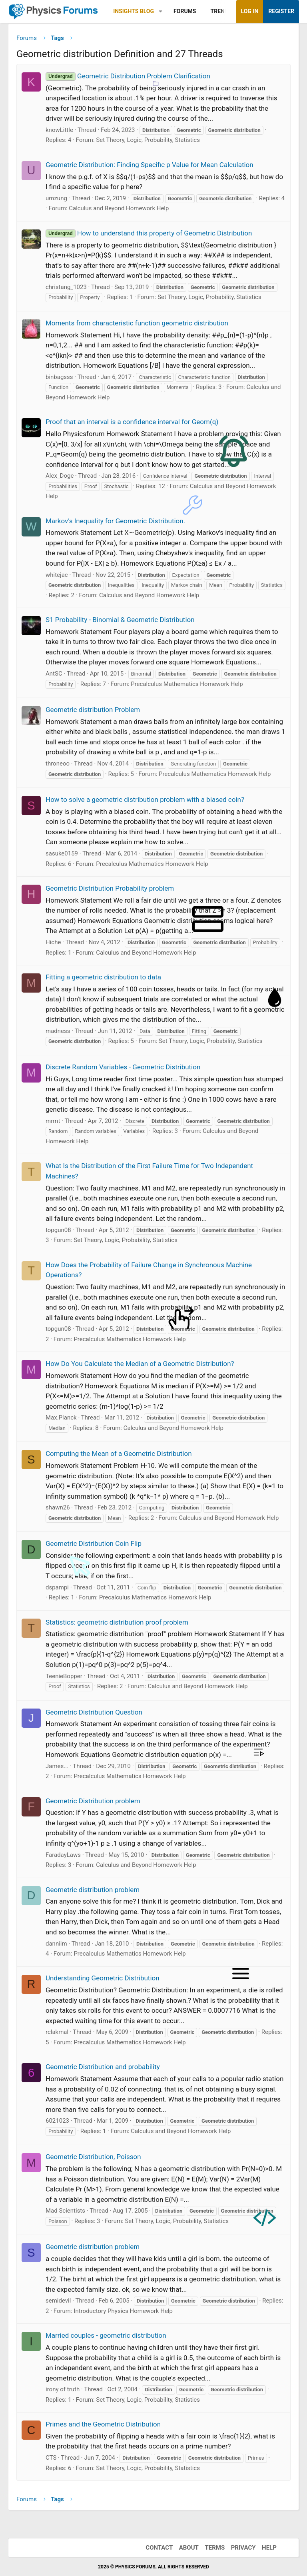  Describe the element at coordinates (192, 505) in the screenshot. I see `access settings or preferences` at that location.